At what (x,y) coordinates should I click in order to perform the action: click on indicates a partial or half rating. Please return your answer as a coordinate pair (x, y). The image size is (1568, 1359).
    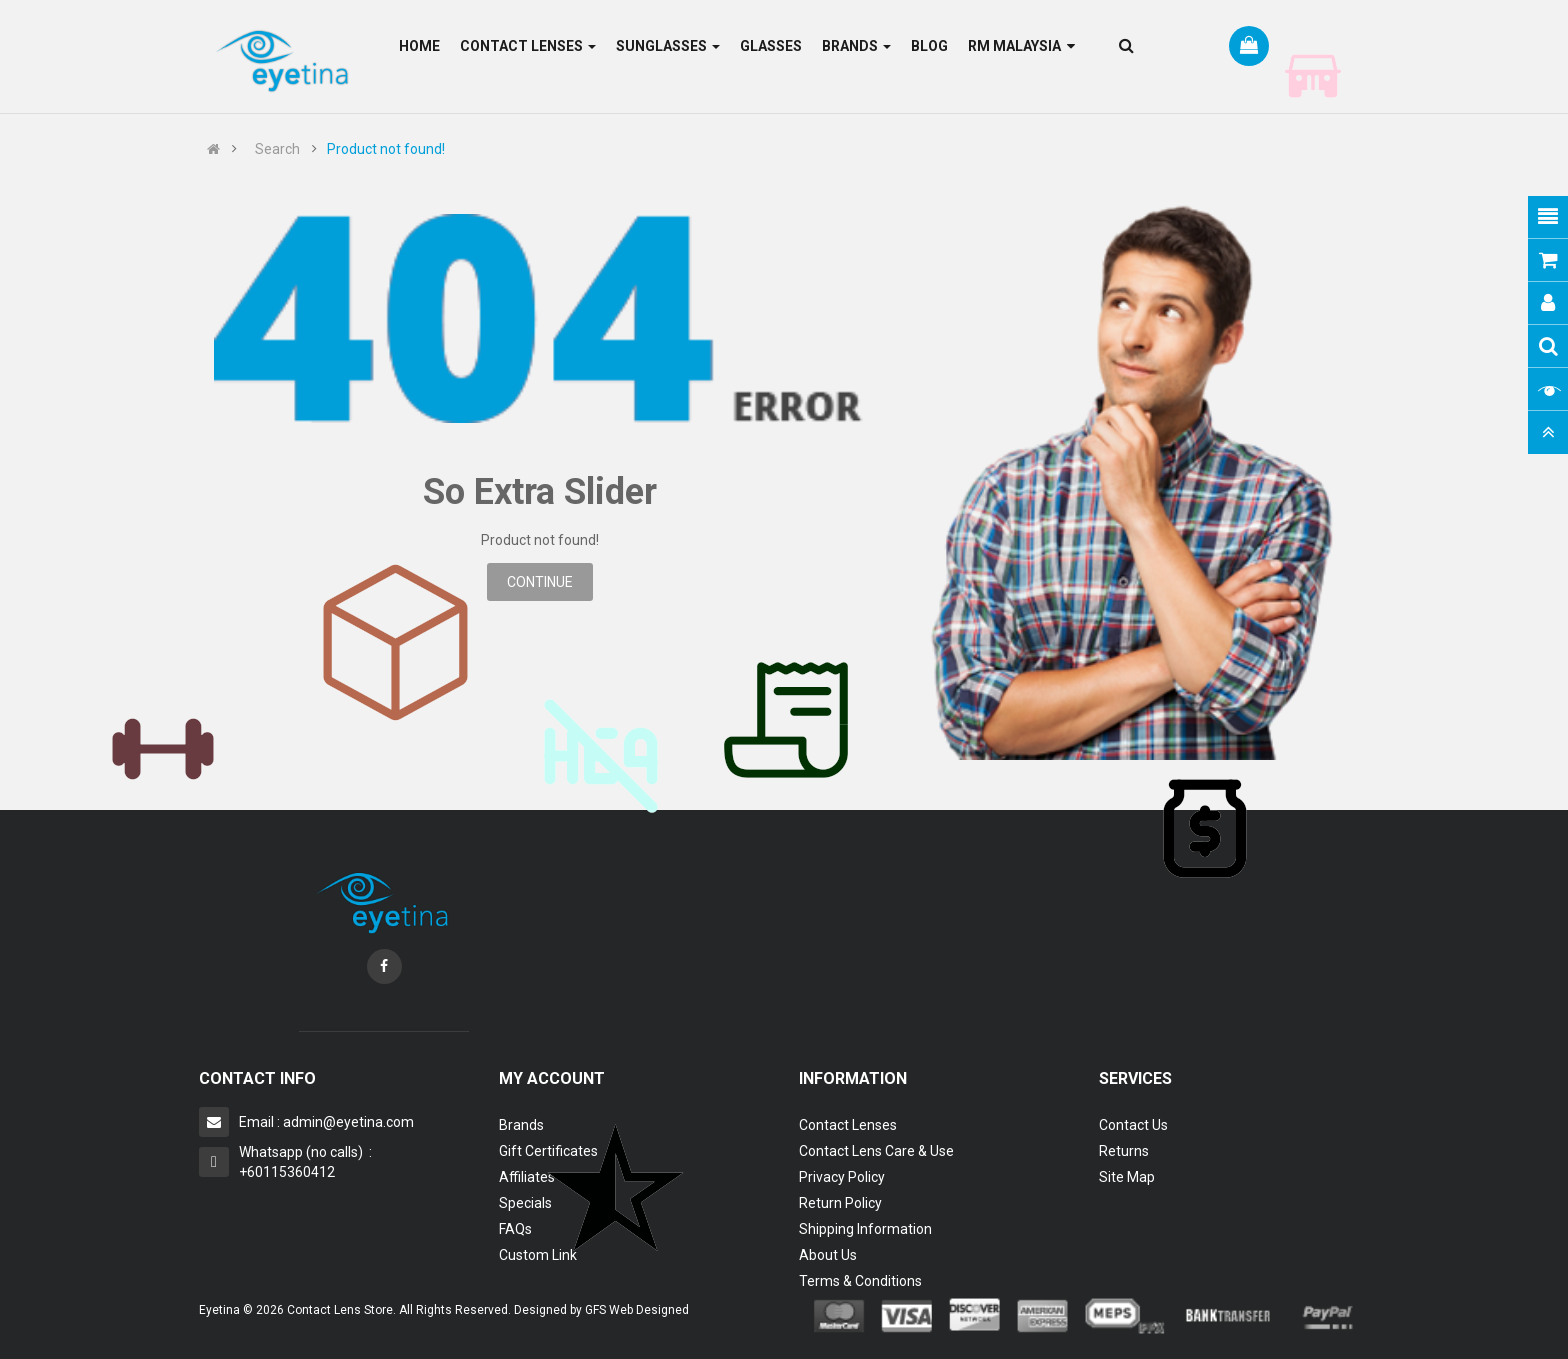
    Looking at the image, I should click on (615, 1187).